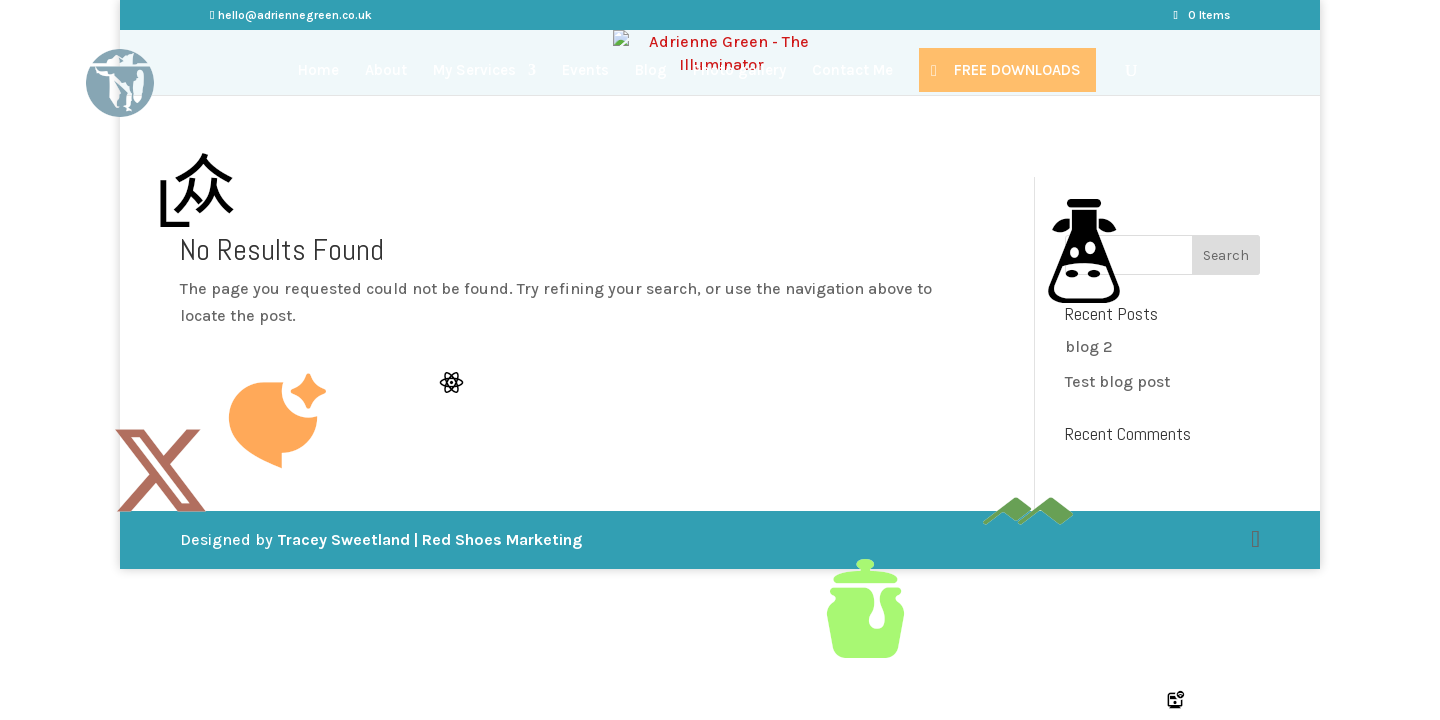 This screenshot has width=1440, height=720. Describe the element at coordinates (273, 422) in the screenshot. I see `start a conversation with AI assistant` at that location.